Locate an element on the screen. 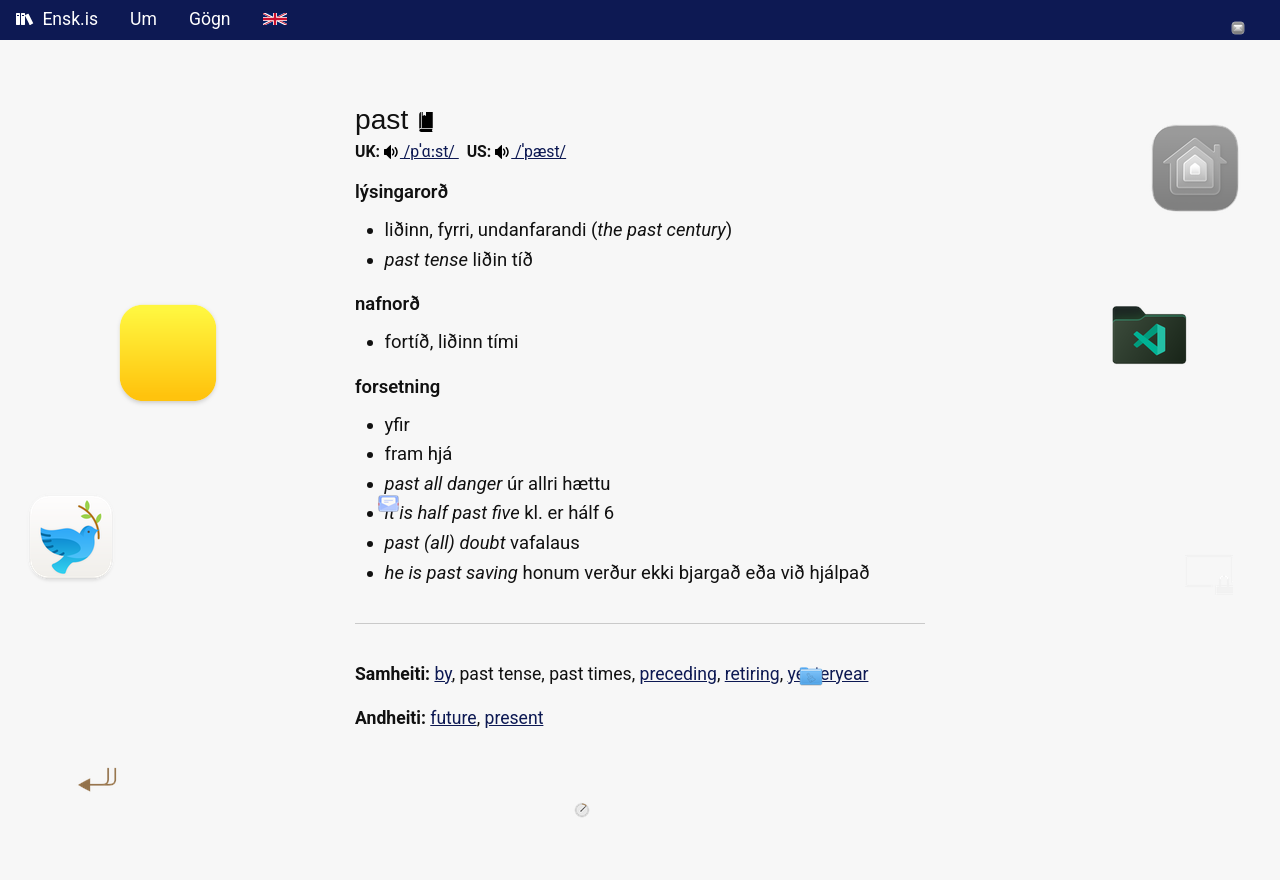 This screenshot has height=880, width=1280. open your work files folder is located at coordinates (811, 676).